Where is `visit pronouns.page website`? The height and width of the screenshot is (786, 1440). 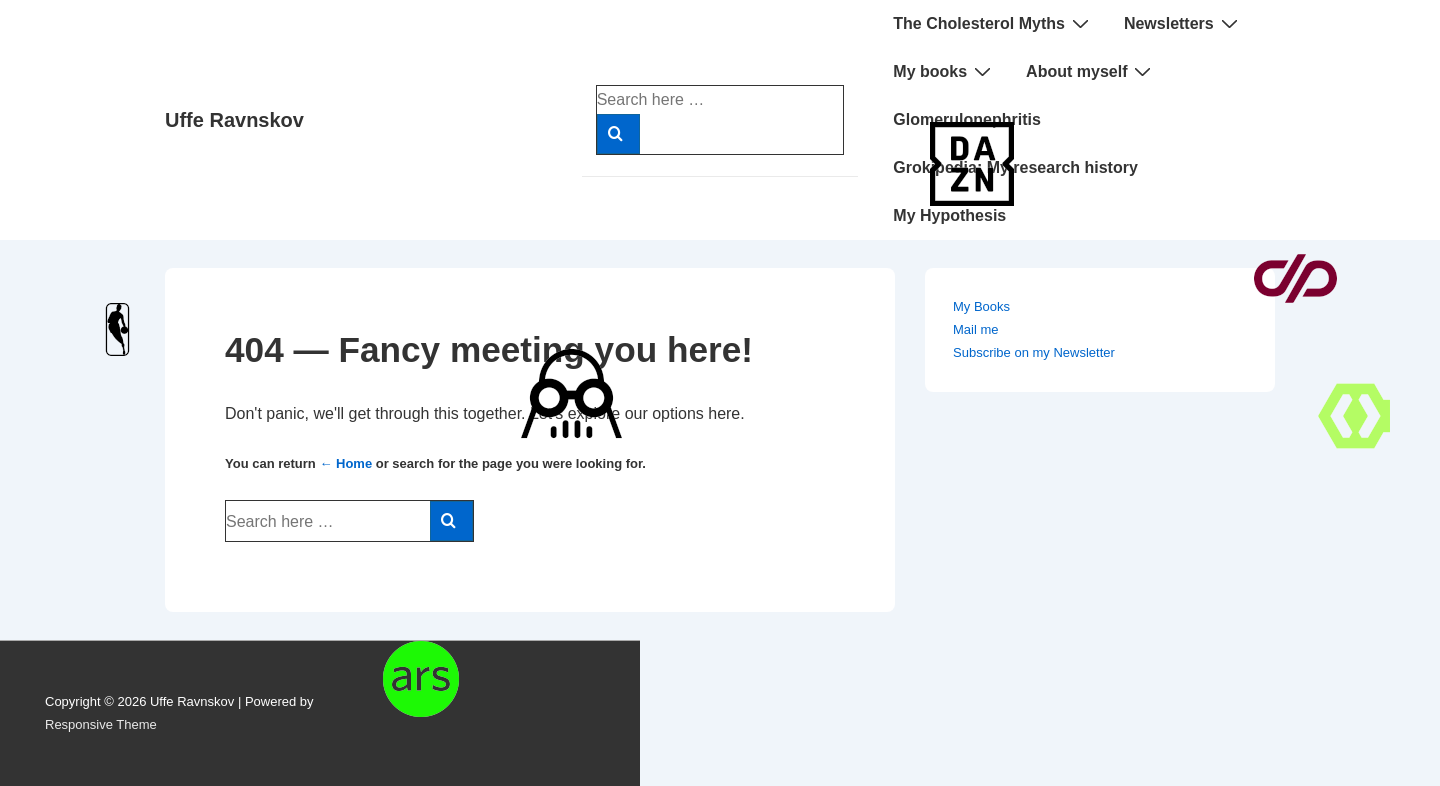 visit pronouns.page website is located at coordinates (1295, 278).